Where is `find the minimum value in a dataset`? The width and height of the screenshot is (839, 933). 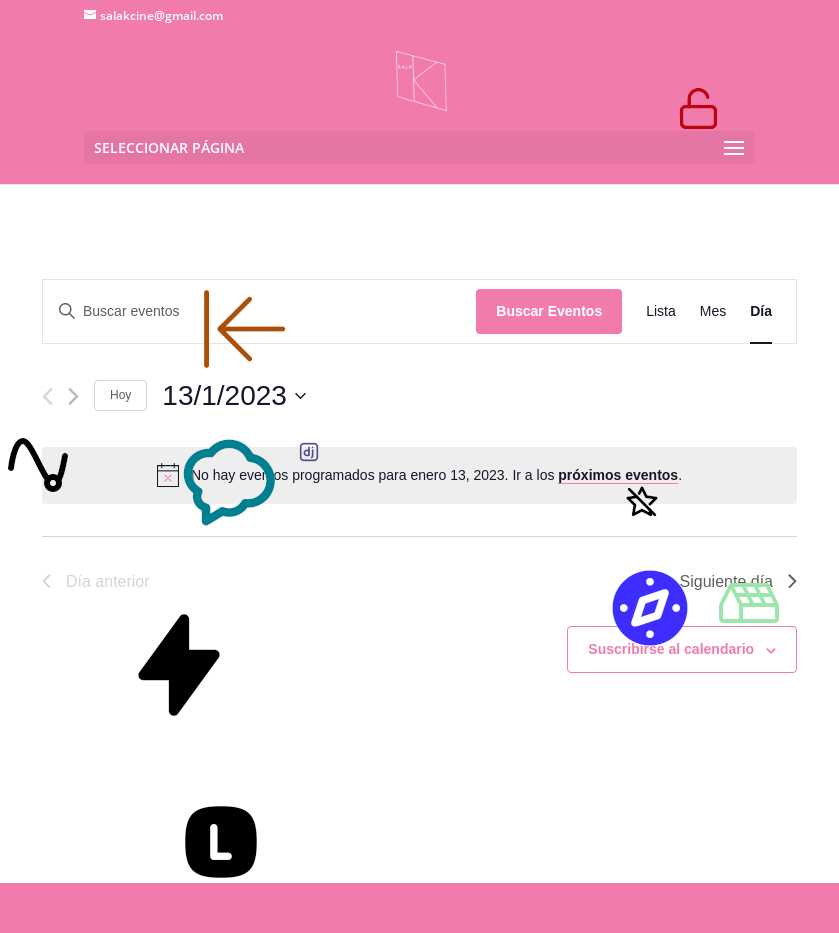 find the minimum value in a dataset is located at coordinates (38, 465).